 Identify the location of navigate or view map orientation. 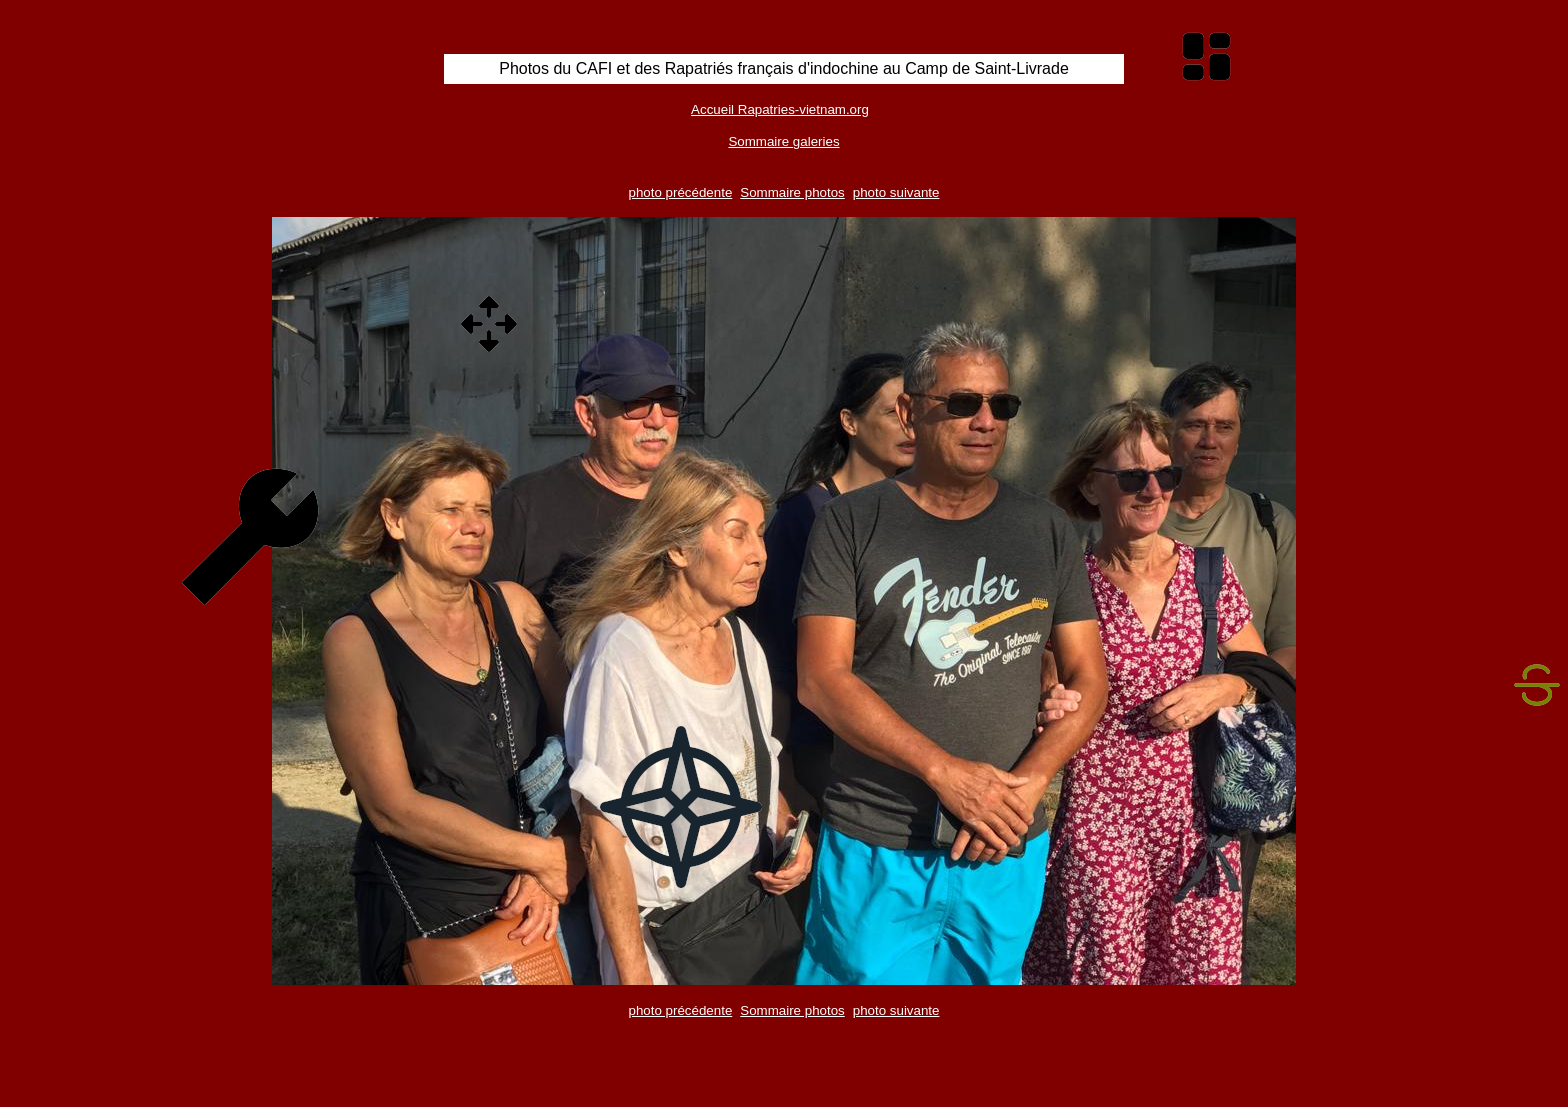
(681, 807).